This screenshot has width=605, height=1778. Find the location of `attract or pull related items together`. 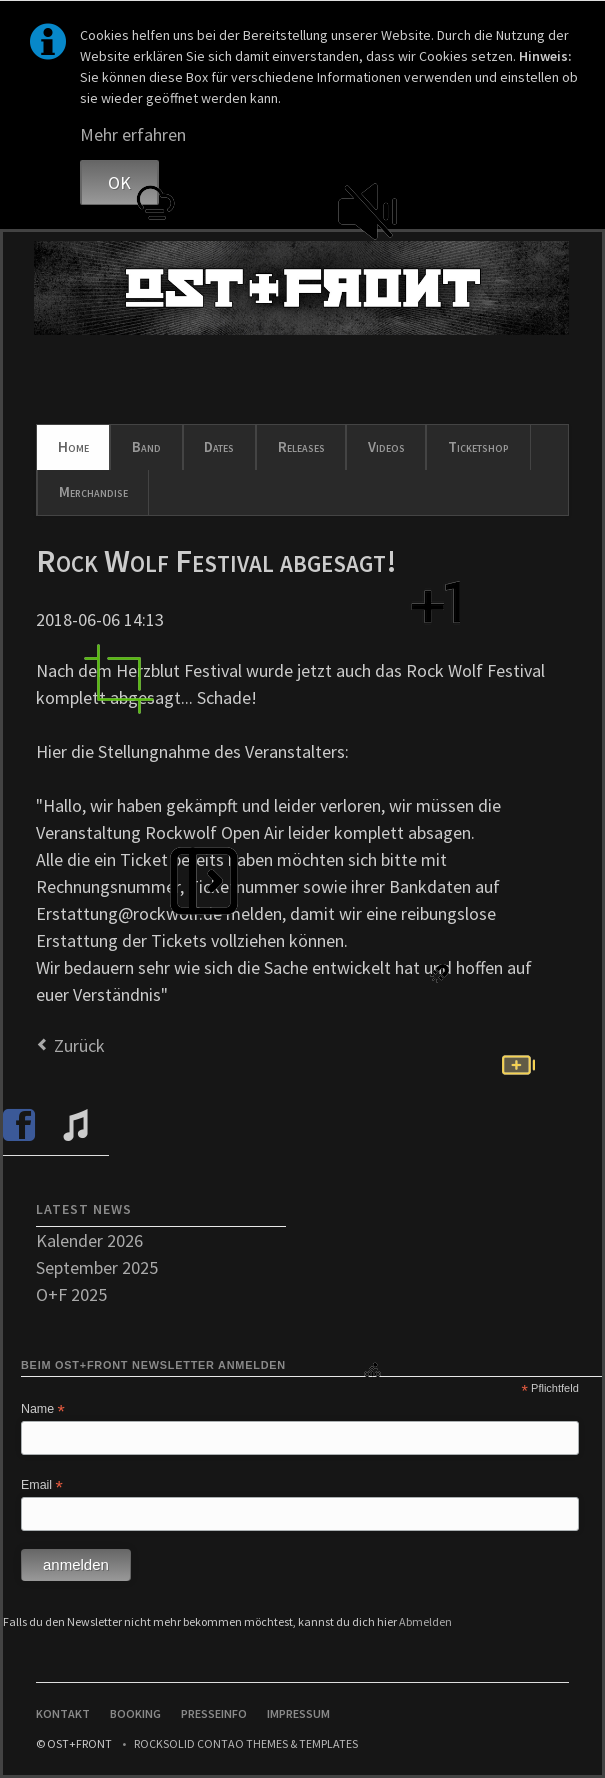

attract or pull related items together is located at coordinates (440, 973).